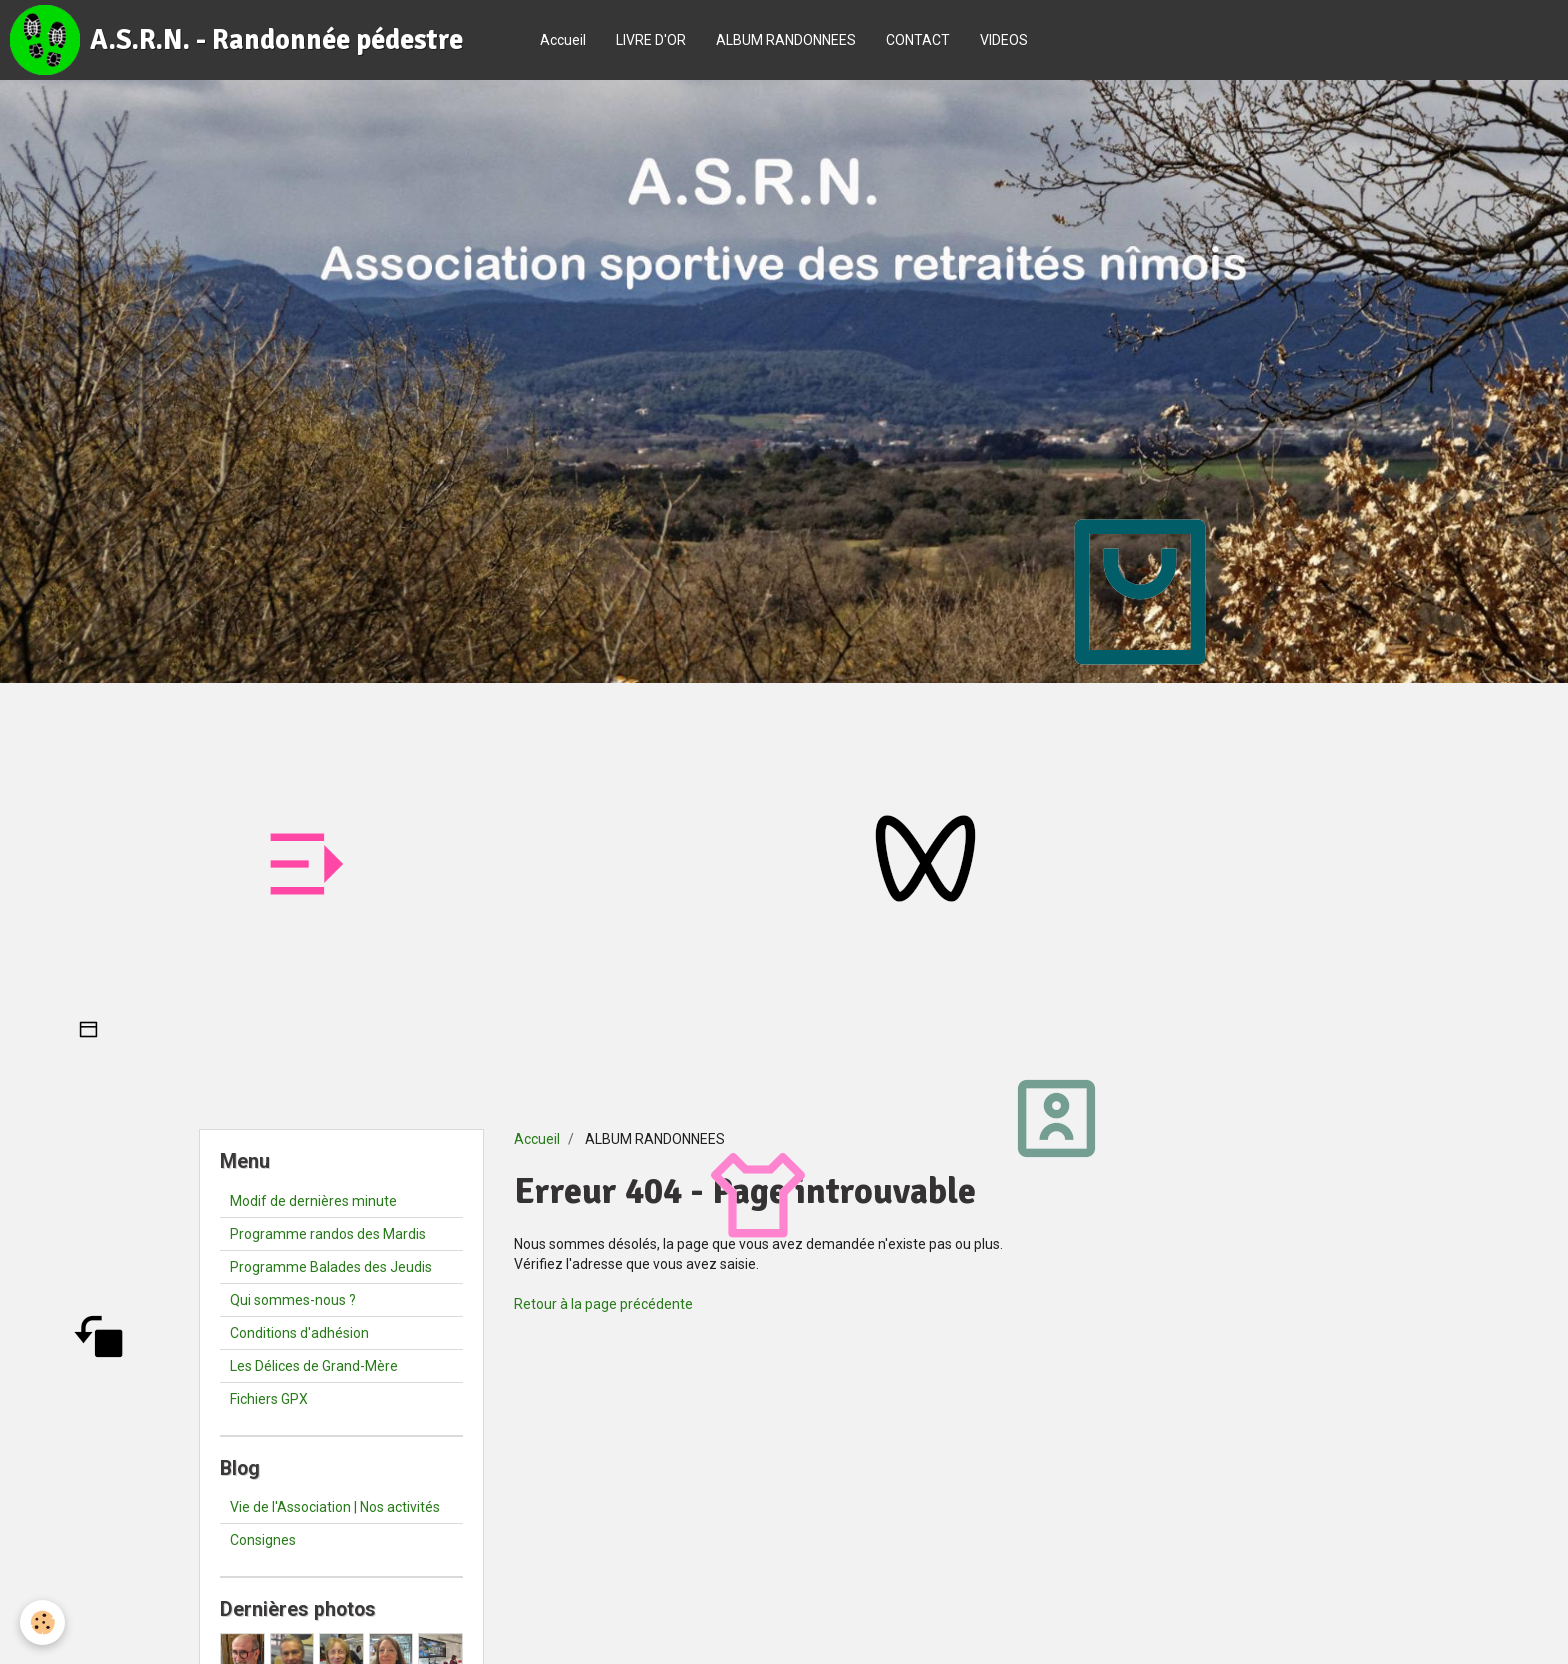 Image resolution: width=1568 pixels, height=1664 pixels. Describe the element at coordinates (758, 1195) in the screenshot. I see `browse clothing or apparel items` at that location.